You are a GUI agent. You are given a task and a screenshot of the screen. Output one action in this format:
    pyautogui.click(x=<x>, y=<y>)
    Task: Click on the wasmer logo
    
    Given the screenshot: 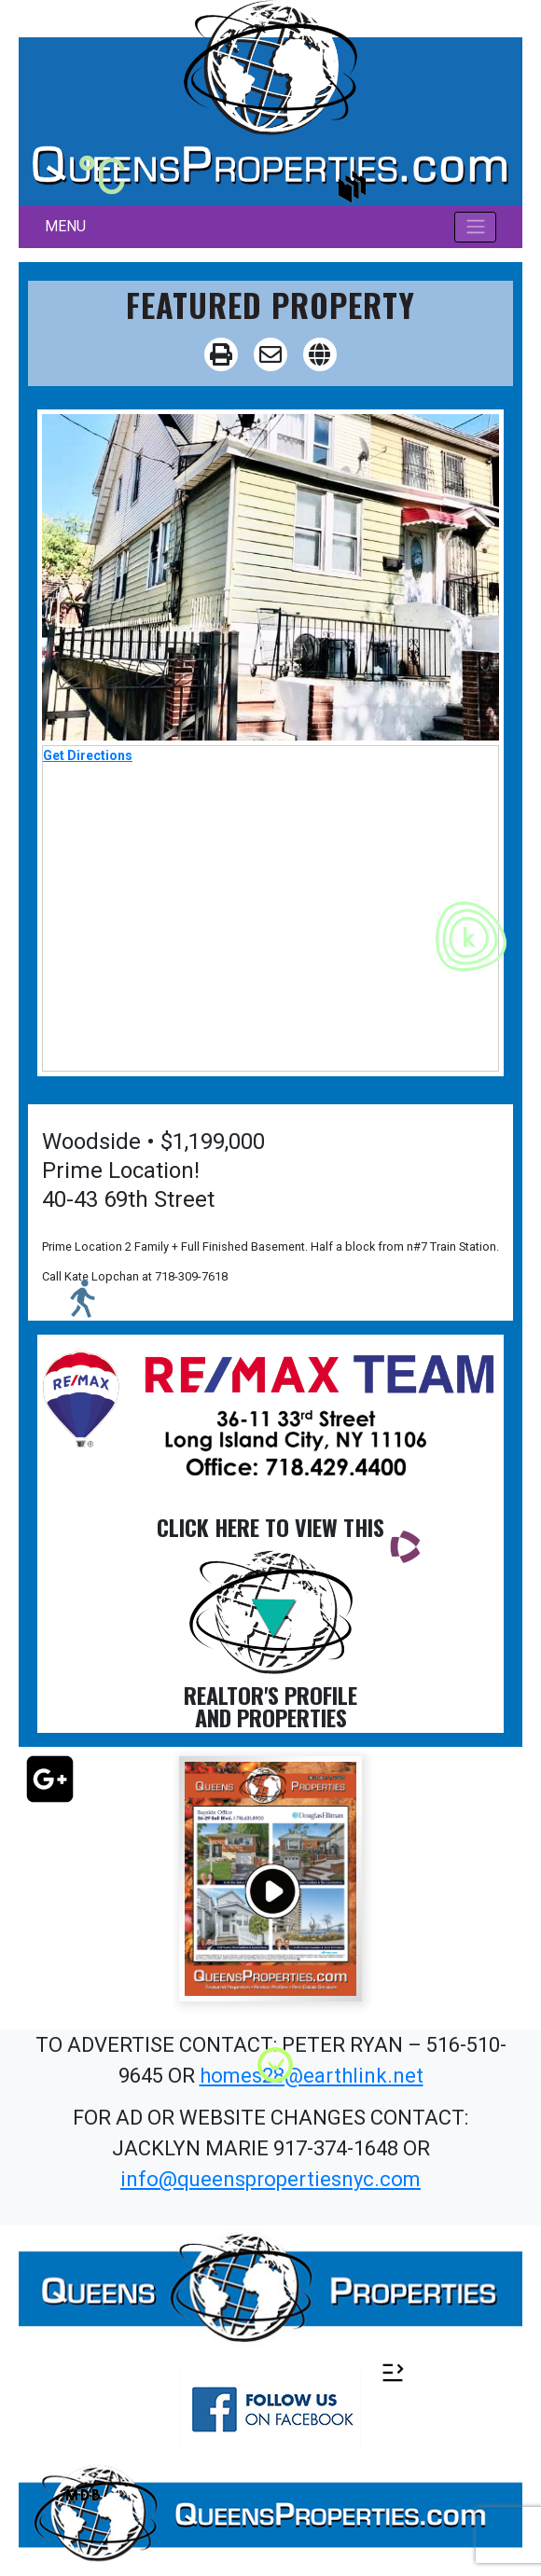 What is the action you would take?
    pyautogui.click(x=352, y=187)
    